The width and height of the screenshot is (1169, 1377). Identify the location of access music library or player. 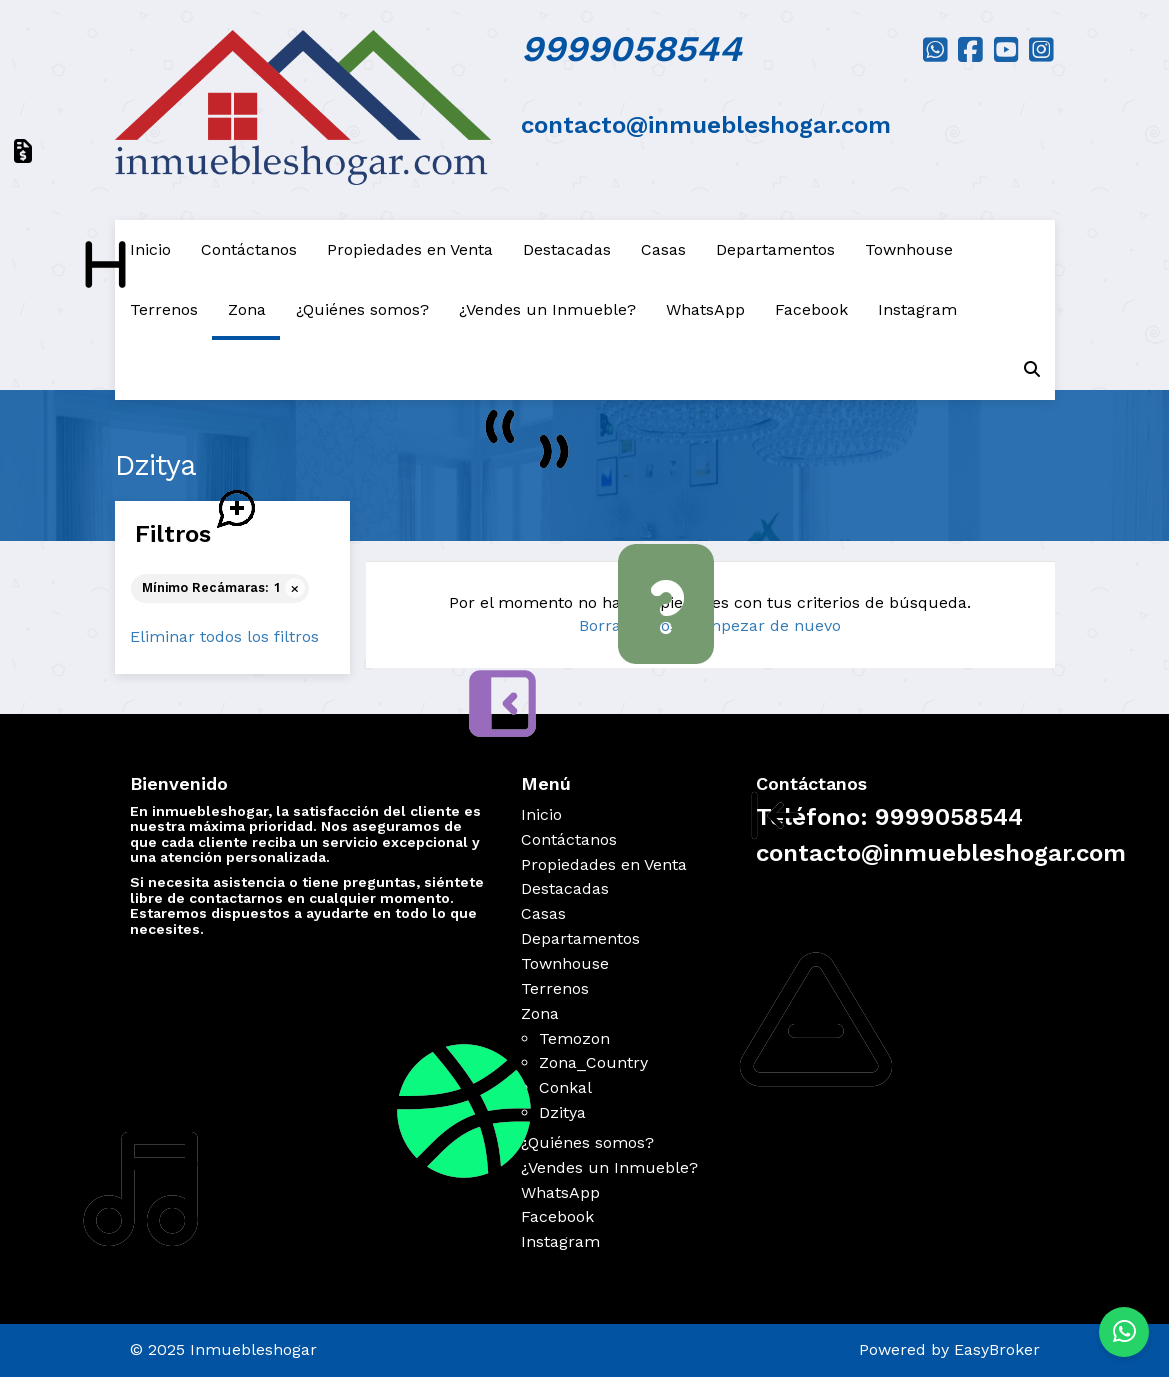
(147, 1189).